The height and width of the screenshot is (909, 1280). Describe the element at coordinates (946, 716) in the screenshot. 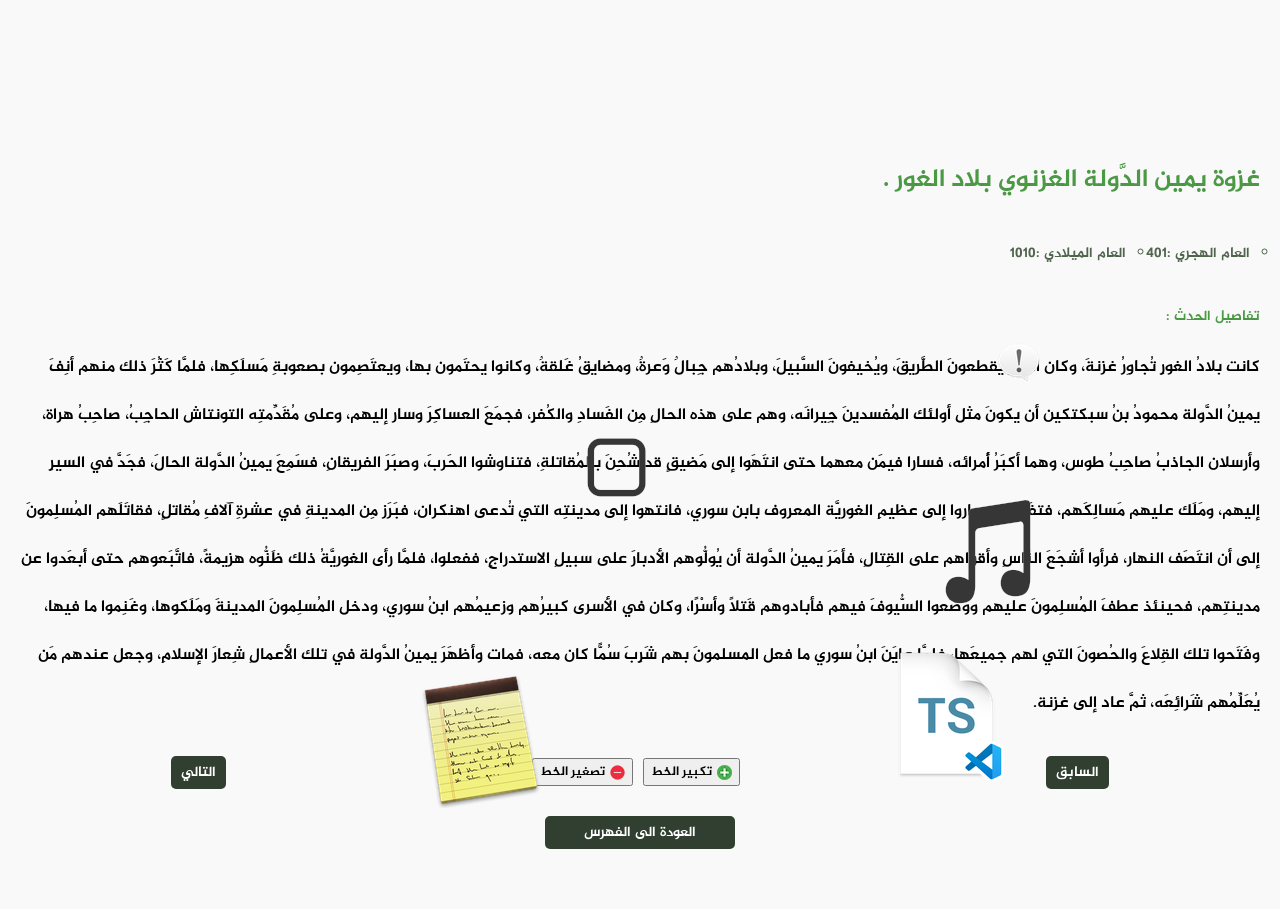

I see `typescript file associated with visual studio code` at that location.